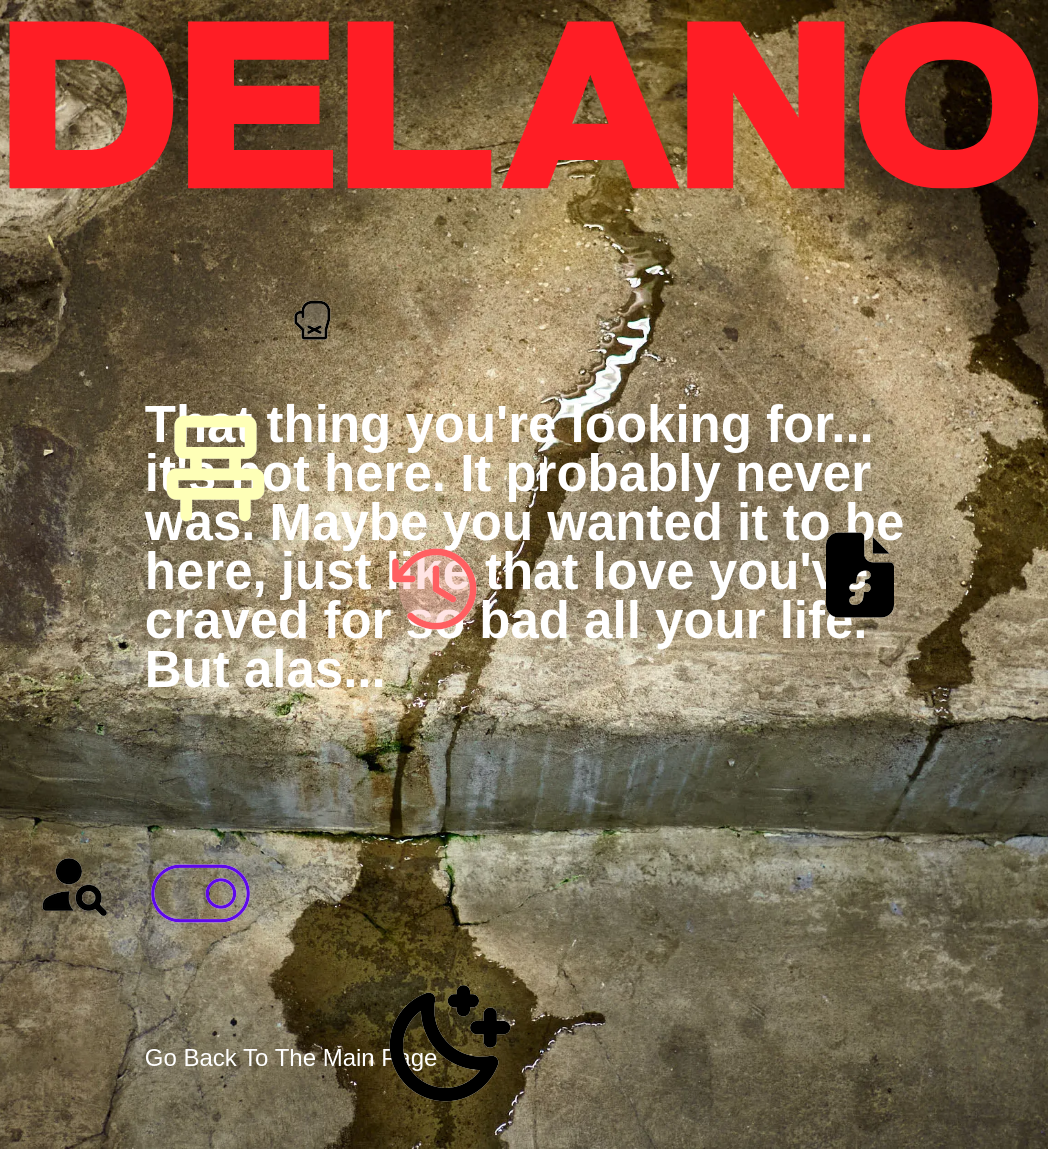 The height and width of the screenshot is (1149, 1048). I want to click on browse furniture or seating options, so click(215, 468).